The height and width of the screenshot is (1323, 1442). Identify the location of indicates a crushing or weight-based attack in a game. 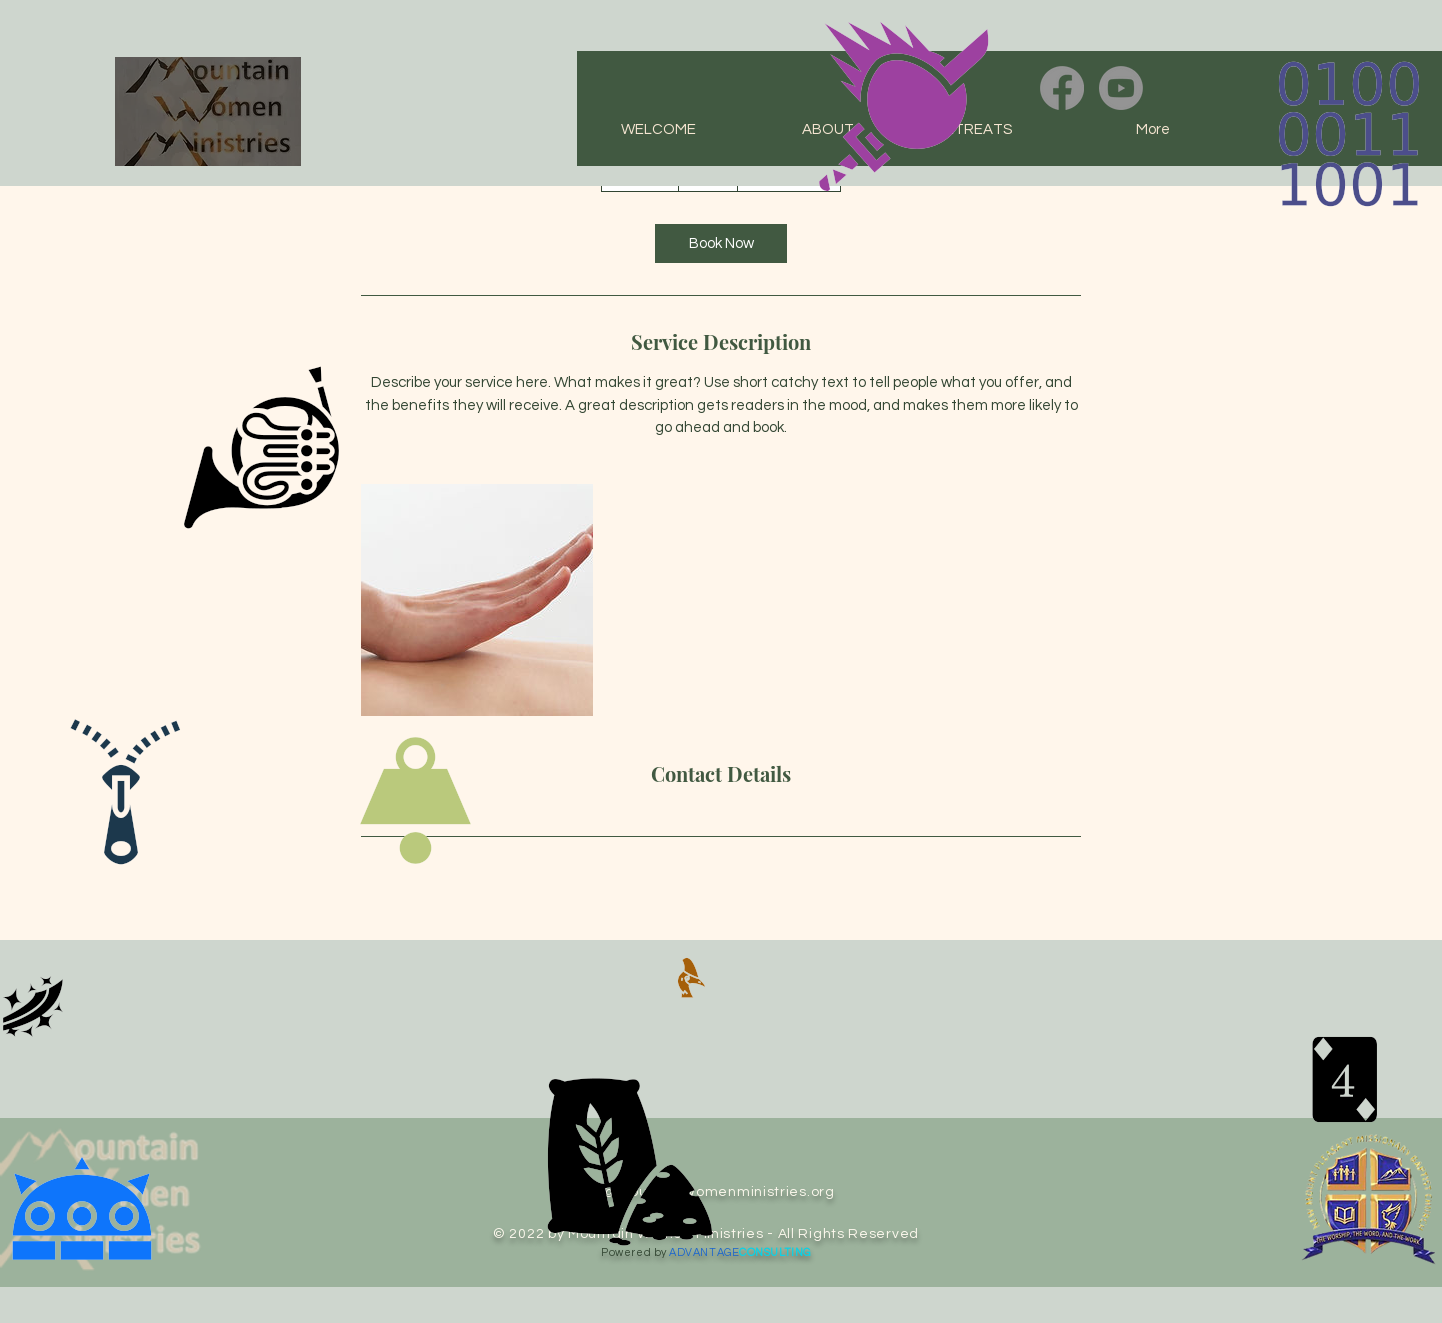
(415, 800).